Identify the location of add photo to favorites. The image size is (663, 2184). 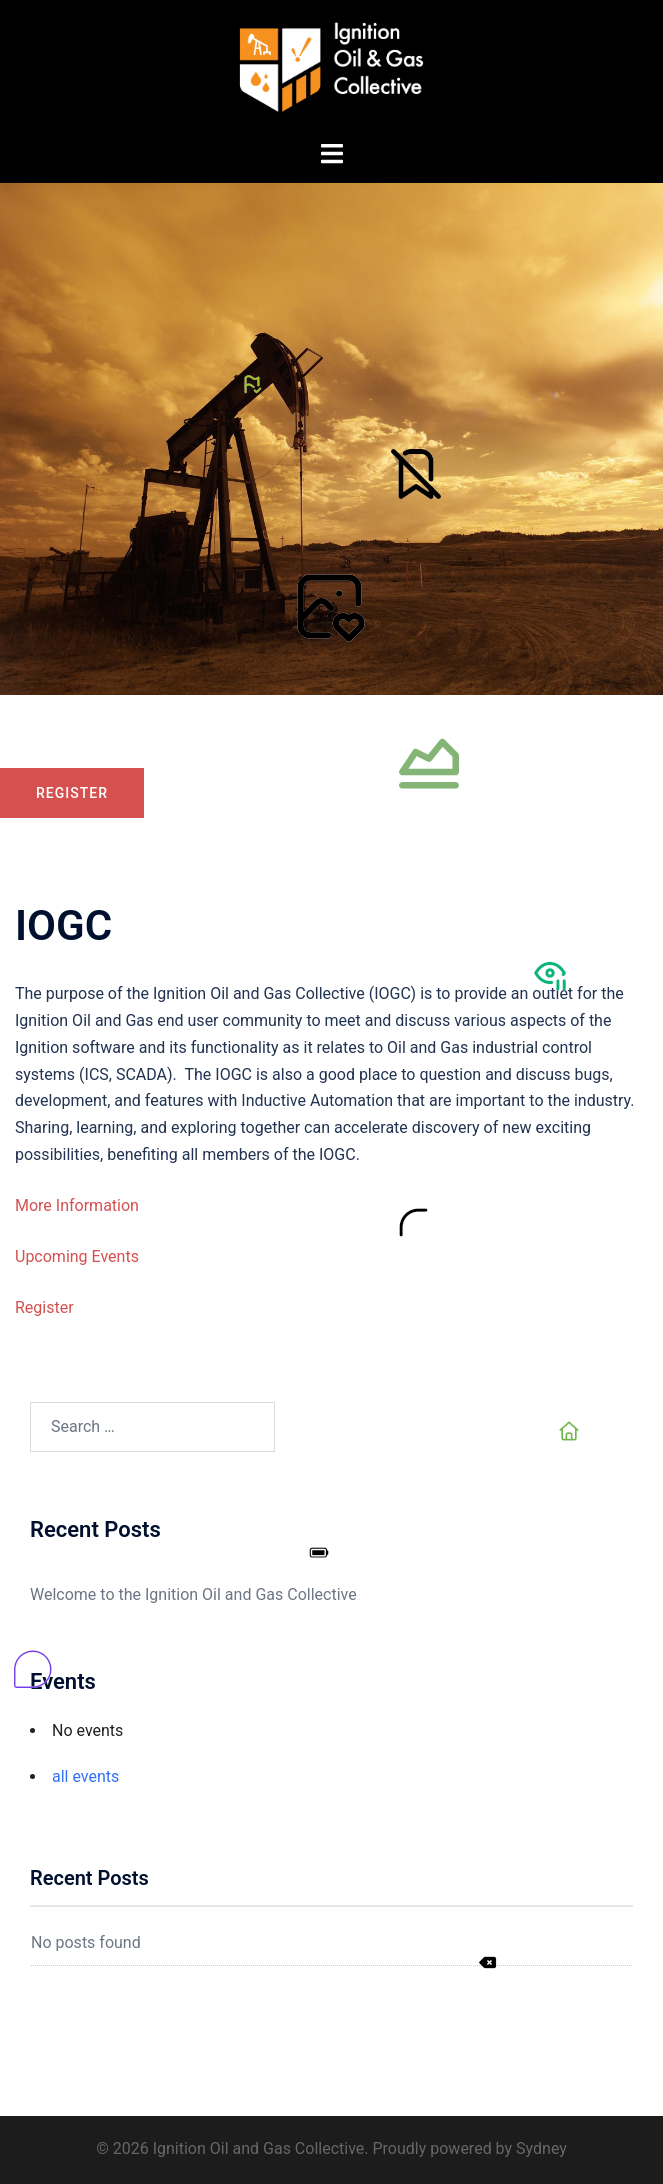
(329, 606).